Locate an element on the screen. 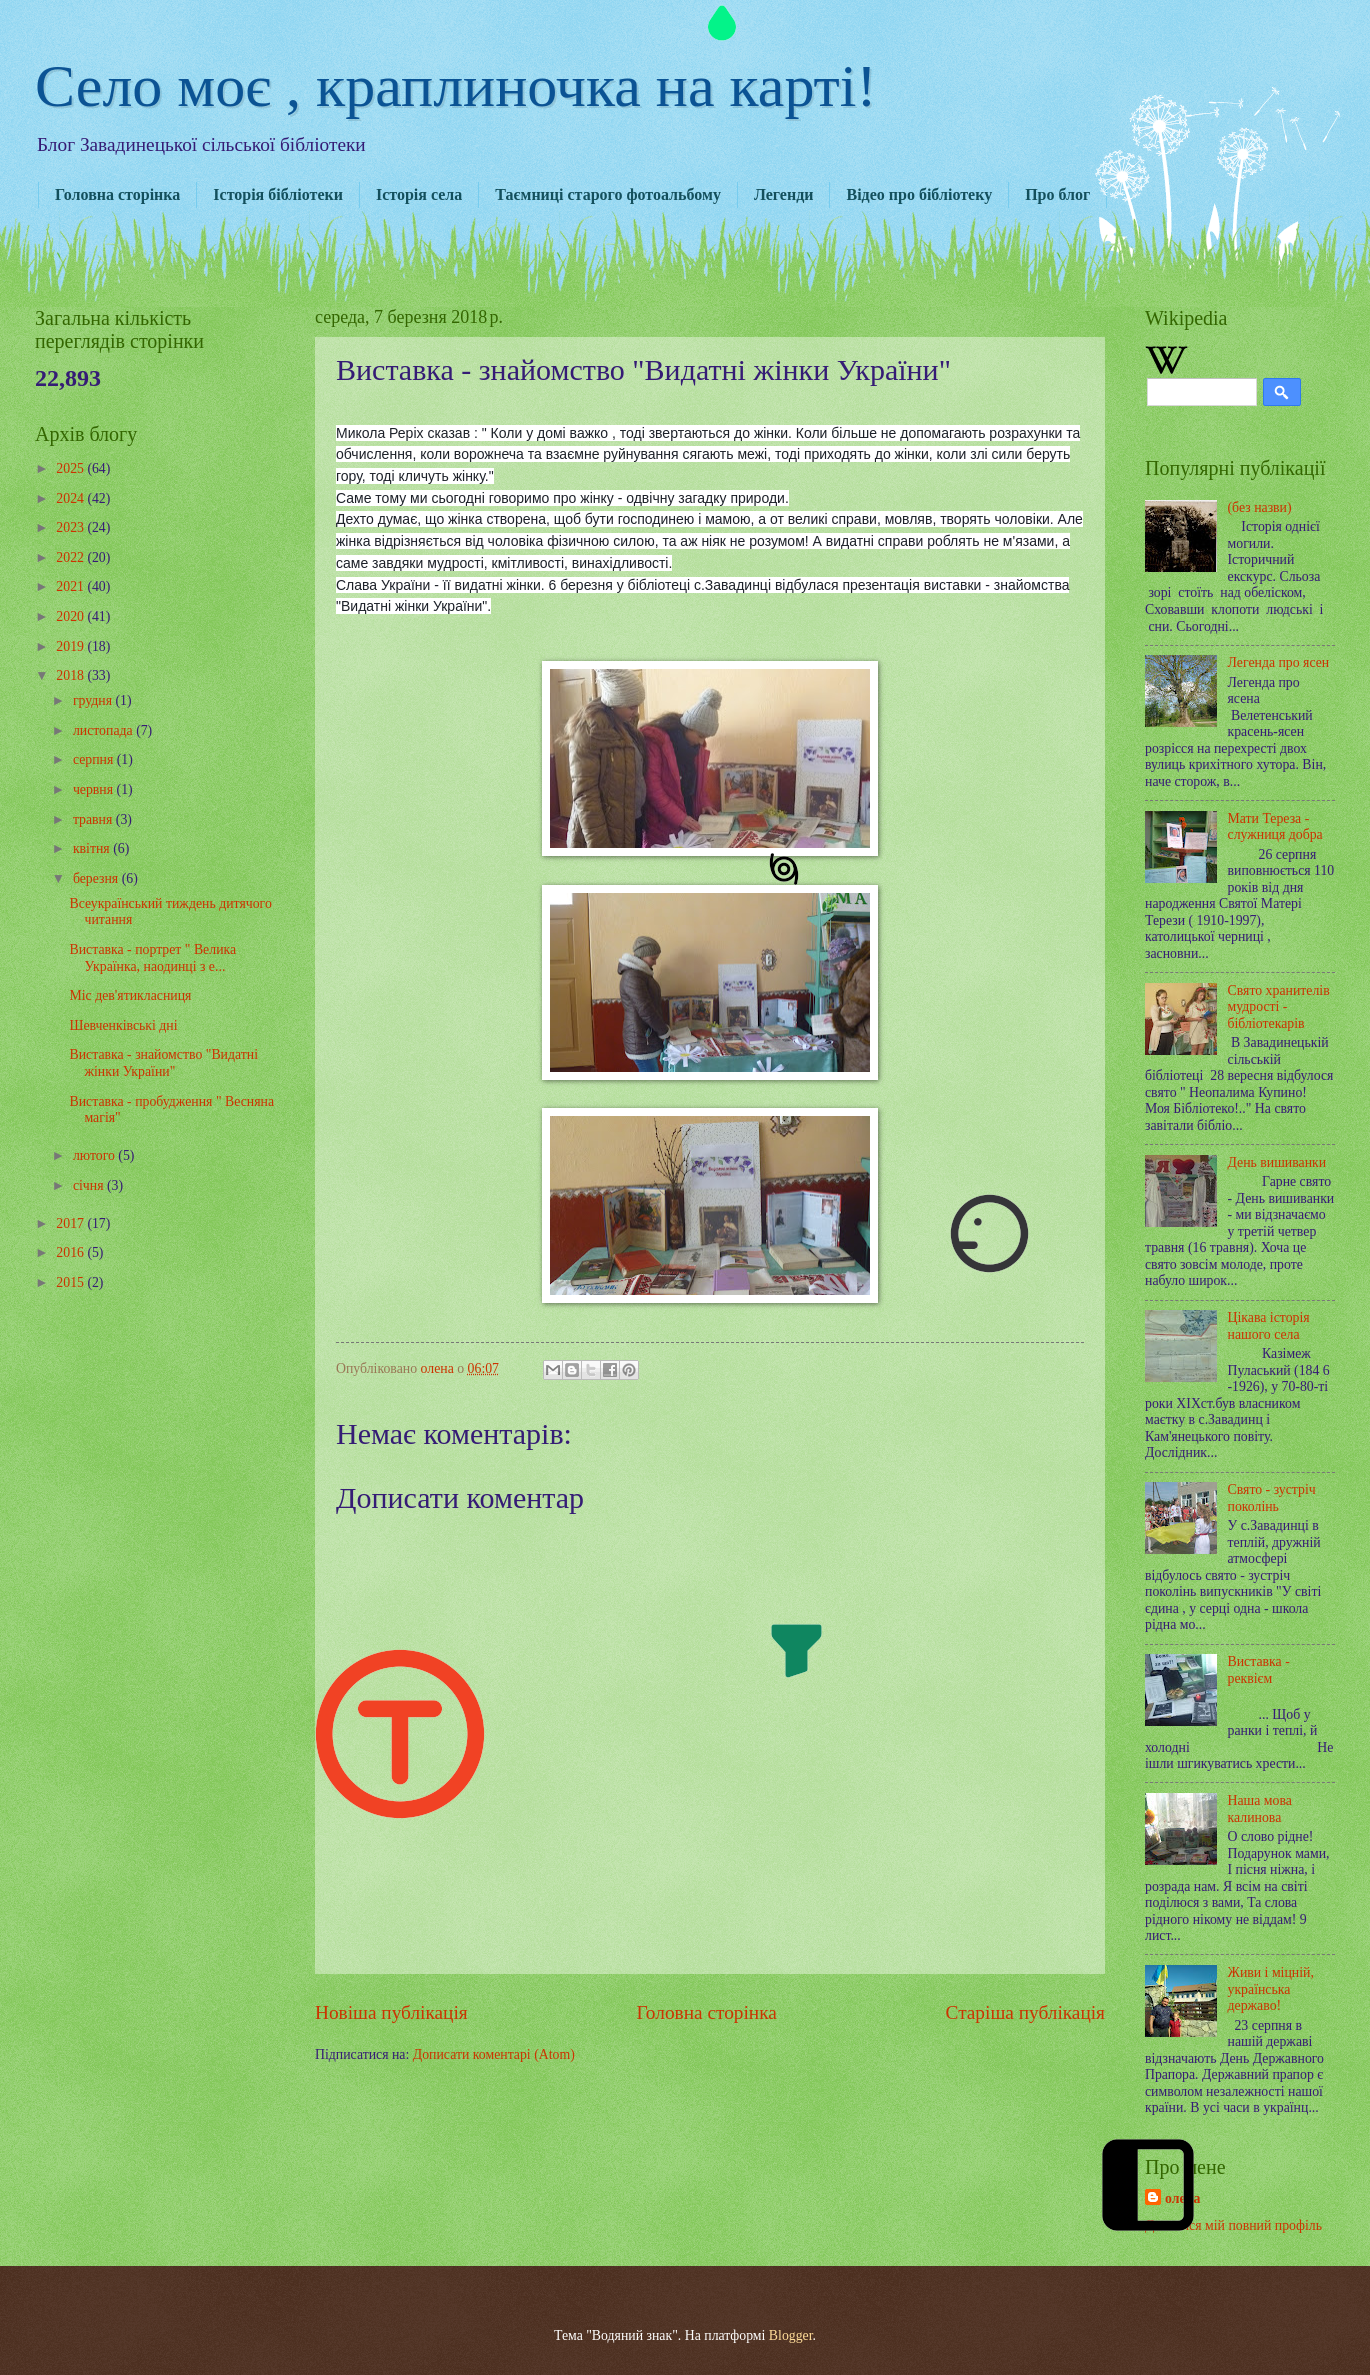 The image size is (1370, 2375). indicates stormy or severe weather conditions is located at coordinates (784, 869).